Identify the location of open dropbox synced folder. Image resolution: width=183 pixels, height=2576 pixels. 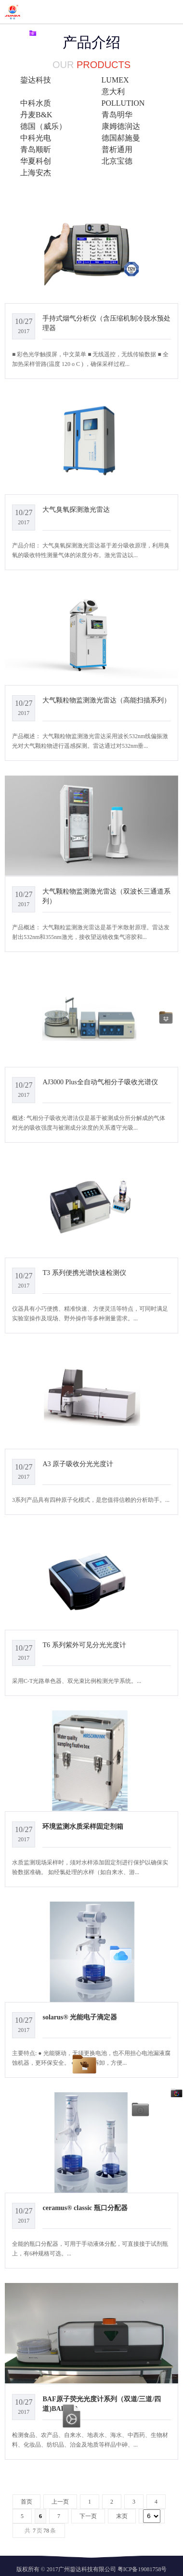
(166, 1017).